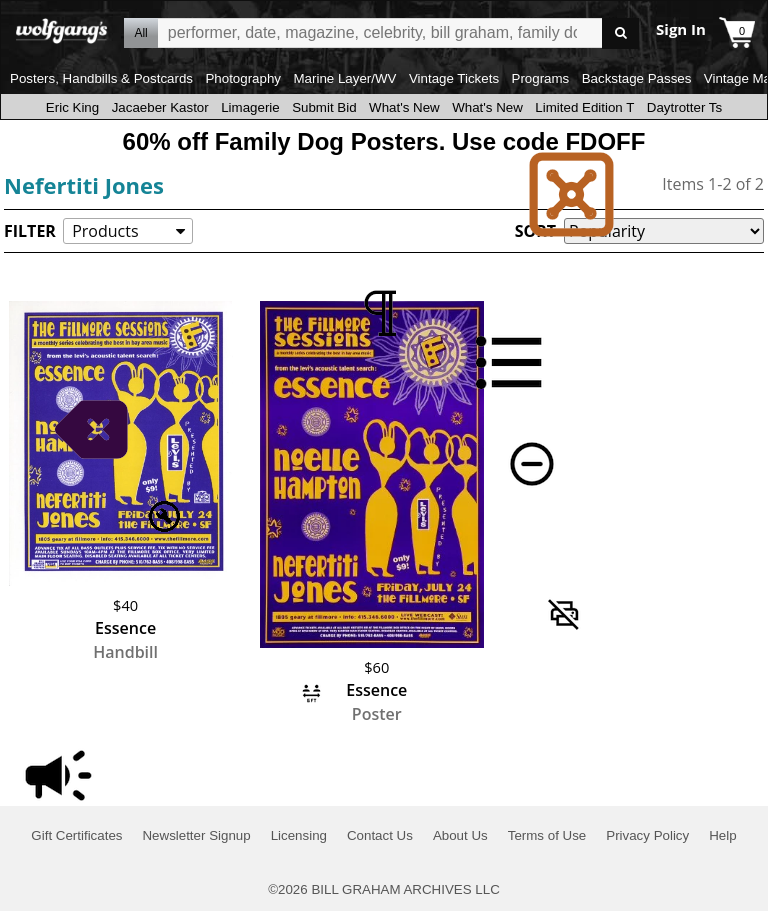  I want to click on delete the last character entered, so click(90, 429).